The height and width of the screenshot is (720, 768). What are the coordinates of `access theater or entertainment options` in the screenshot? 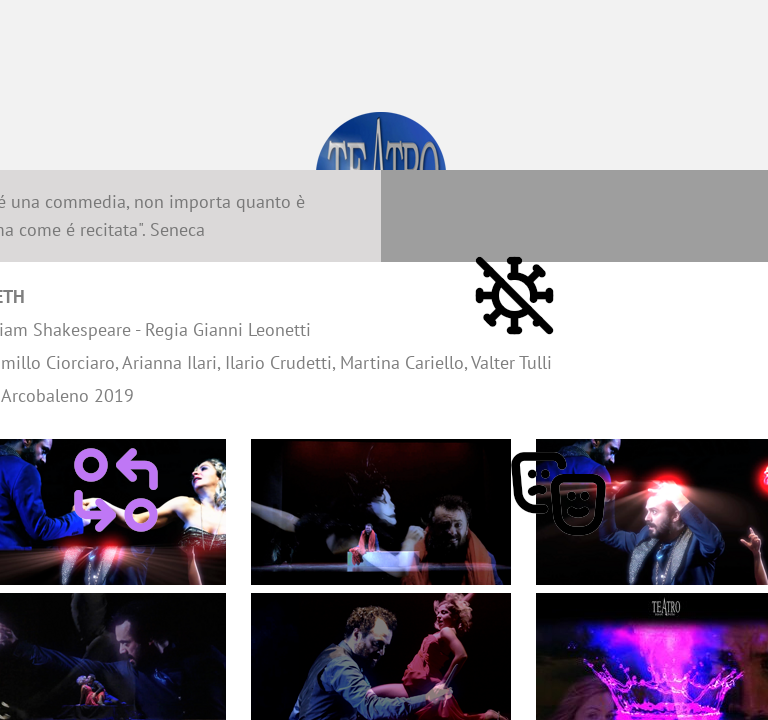 It's located at (558, 491).